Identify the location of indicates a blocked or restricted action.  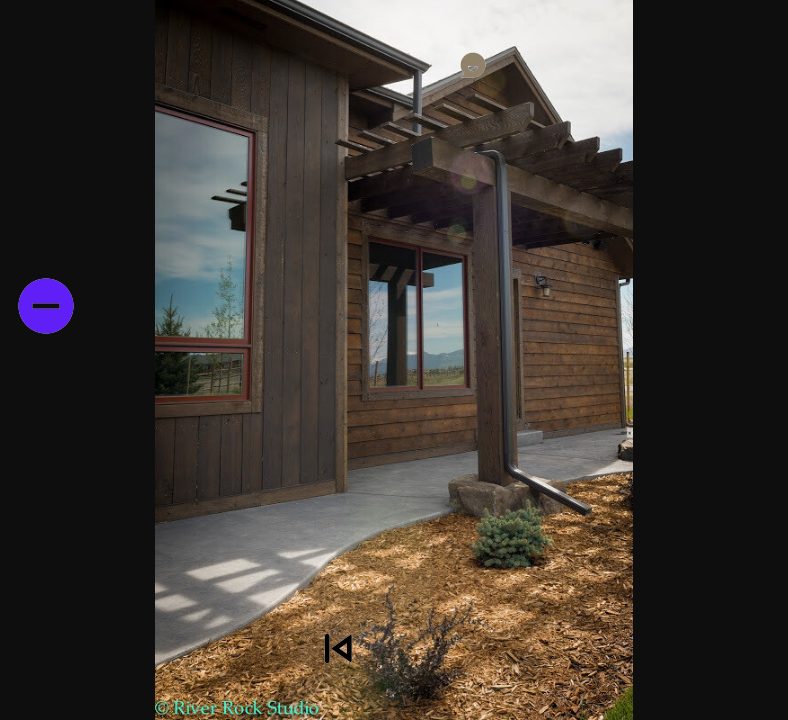
(46, 306).